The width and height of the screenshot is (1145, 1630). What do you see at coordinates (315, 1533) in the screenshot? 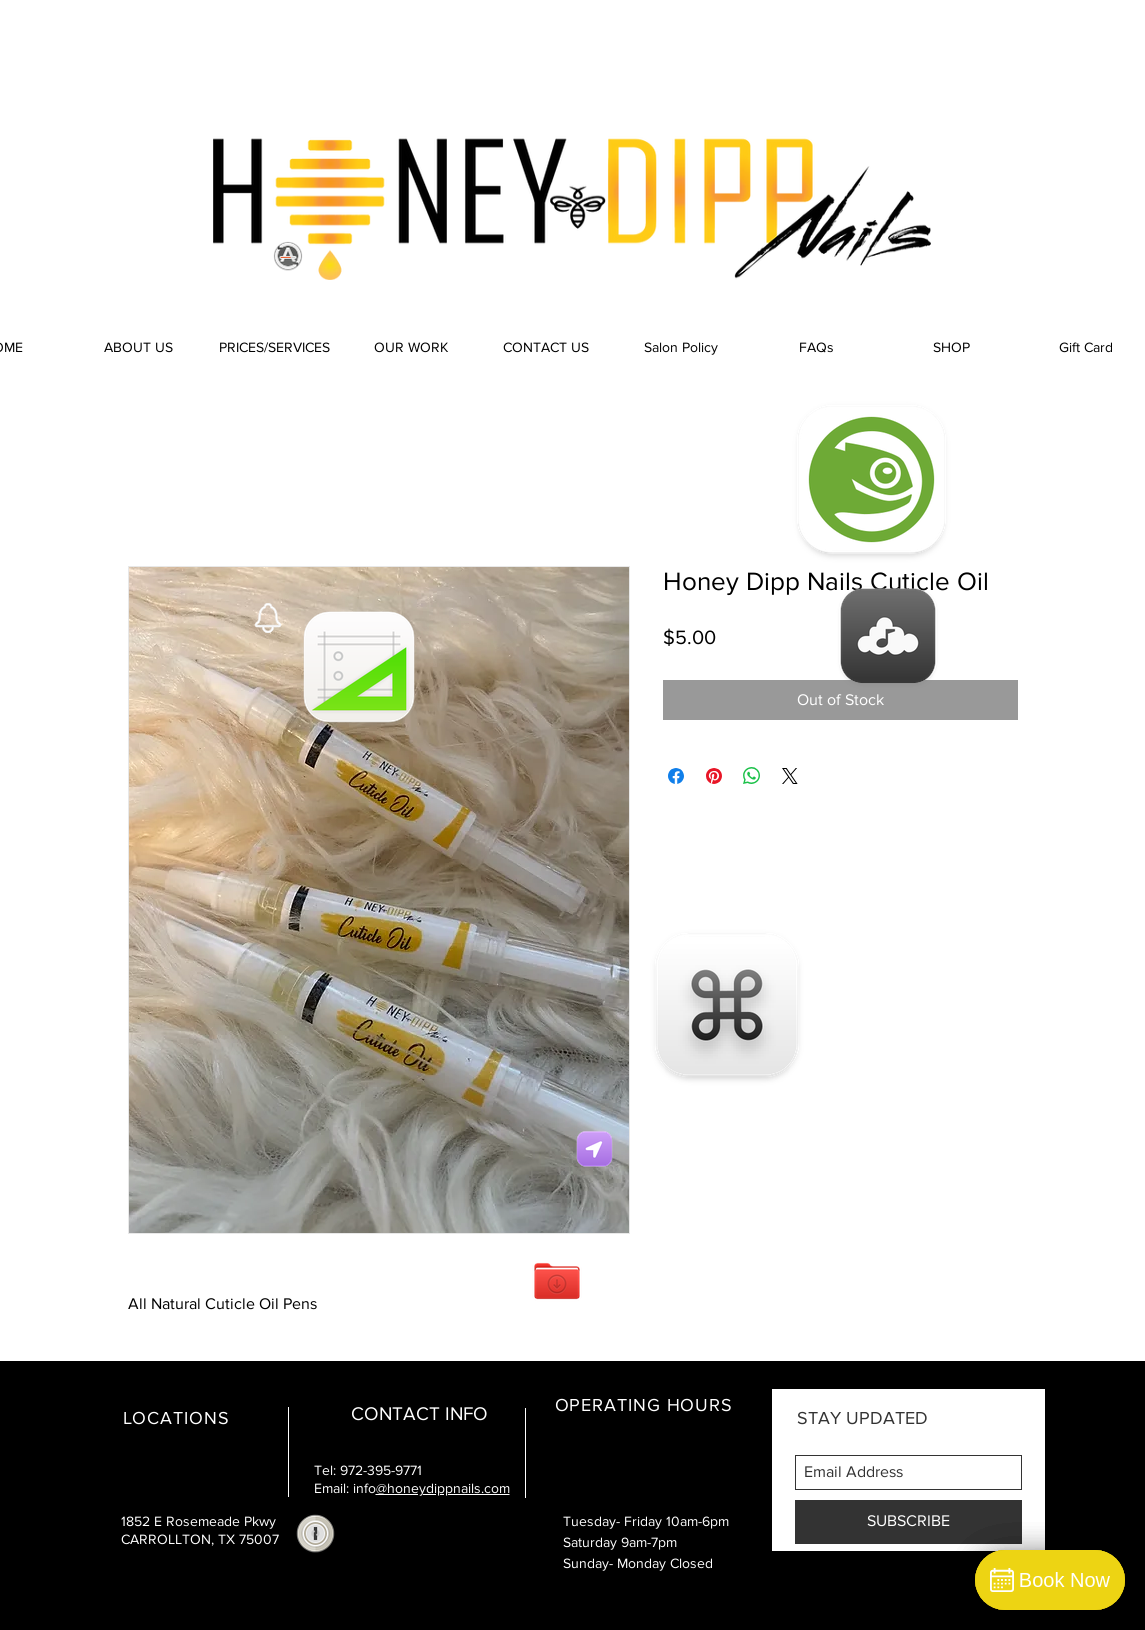
I see `open passwords and keys manager` at bounding box center [315, 1533].